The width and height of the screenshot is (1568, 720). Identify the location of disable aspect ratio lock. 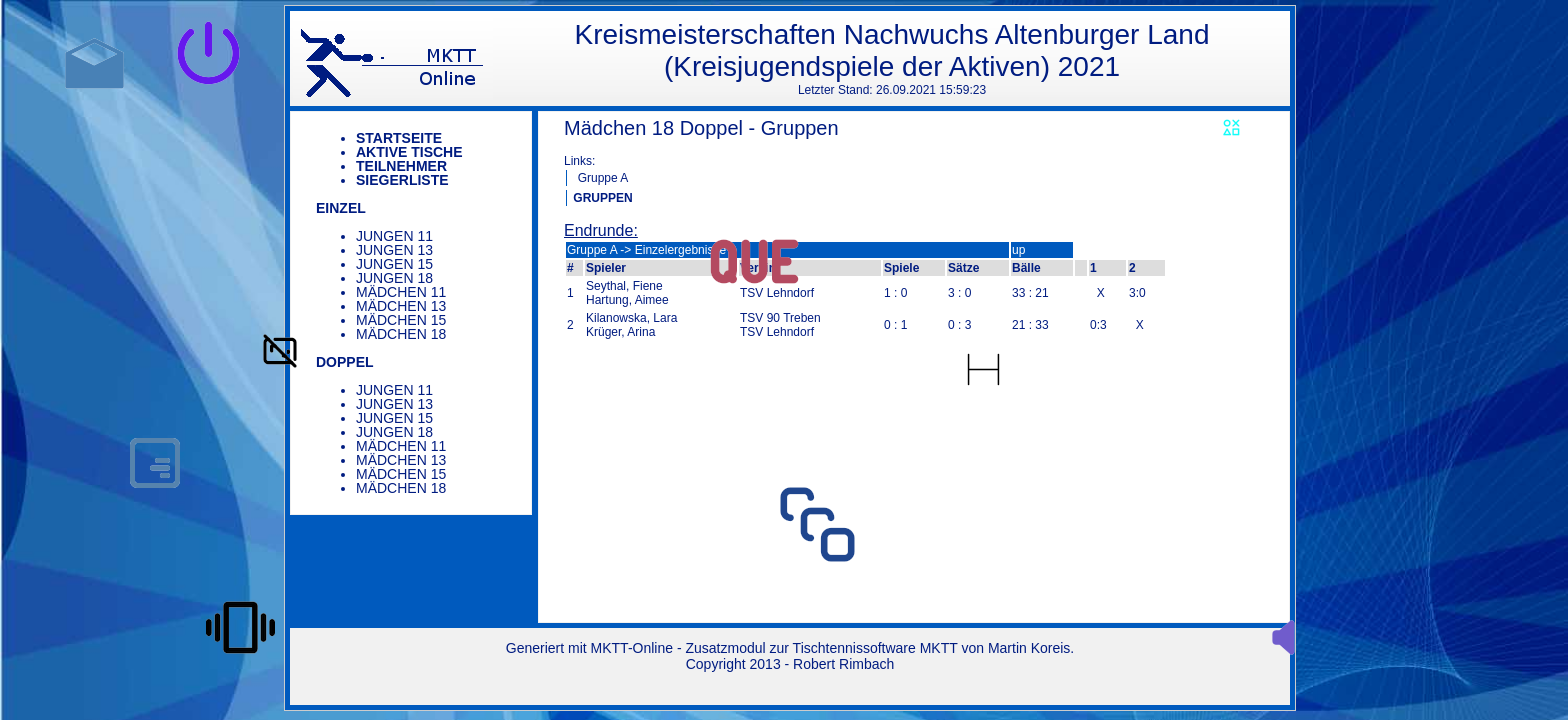
(280, 351).